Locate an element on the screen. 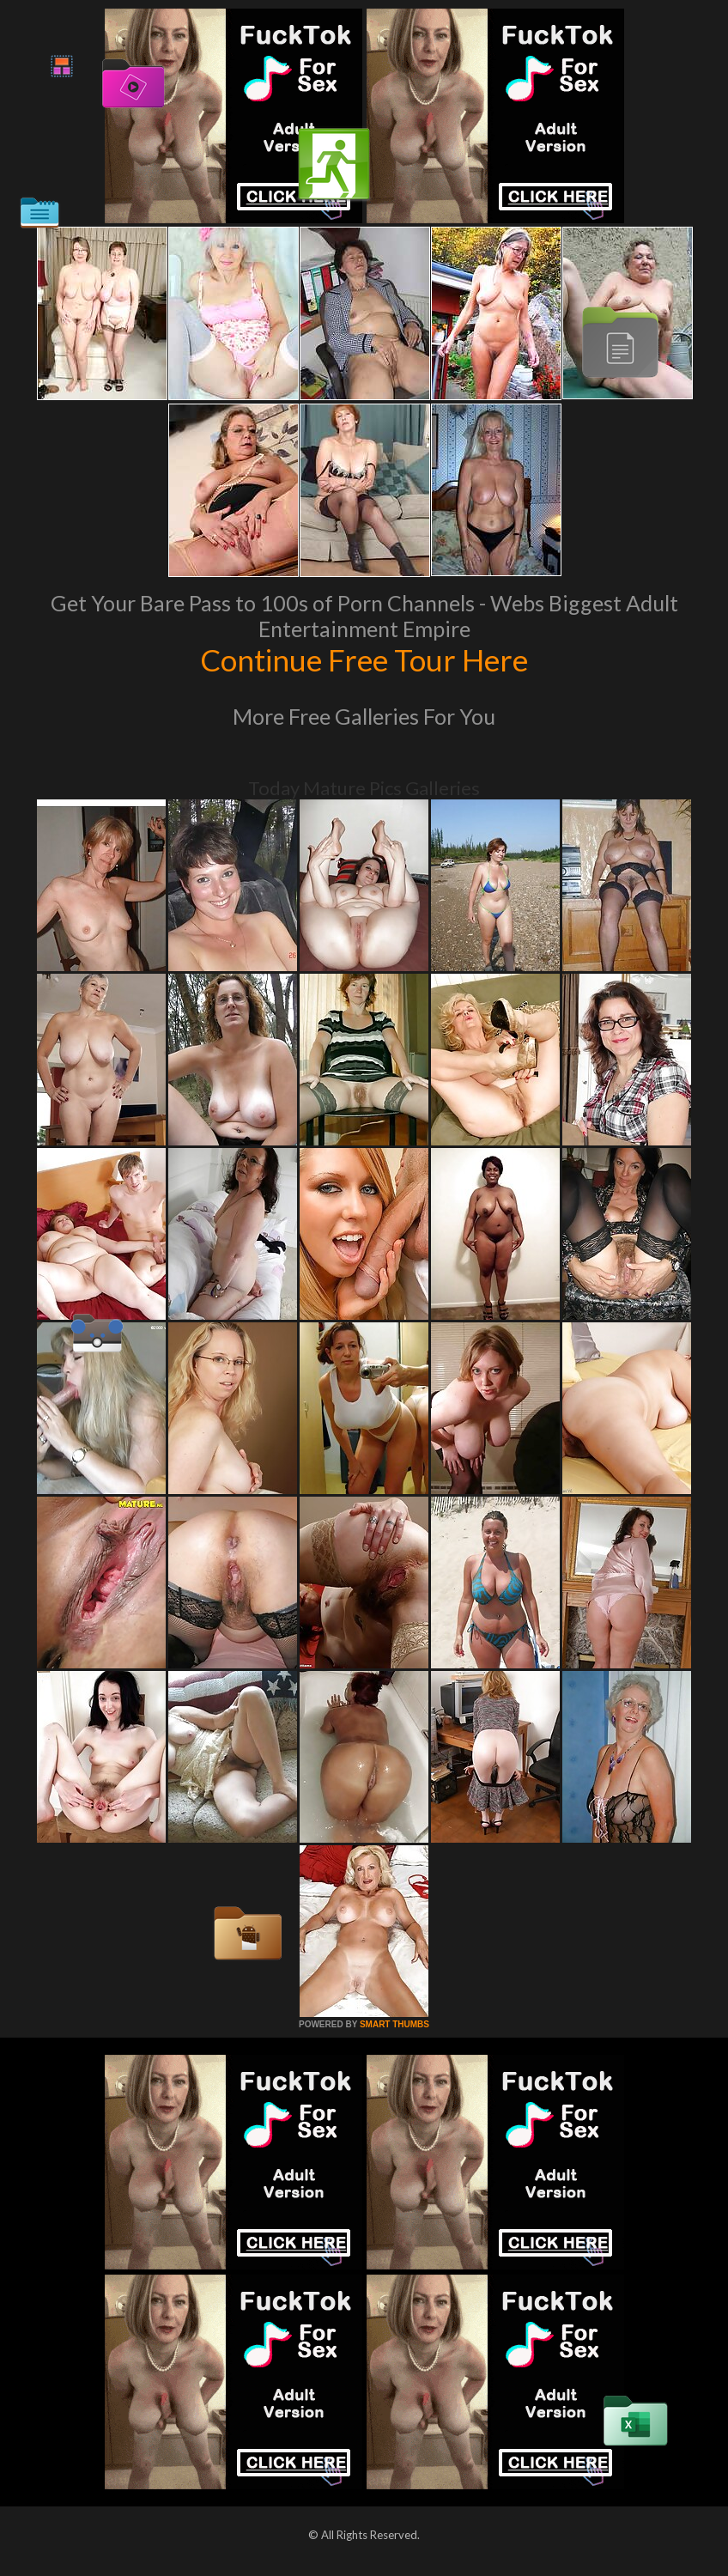 This screenshot has width=728, height=2576. log out of your account is located at coordinates (334, 166).